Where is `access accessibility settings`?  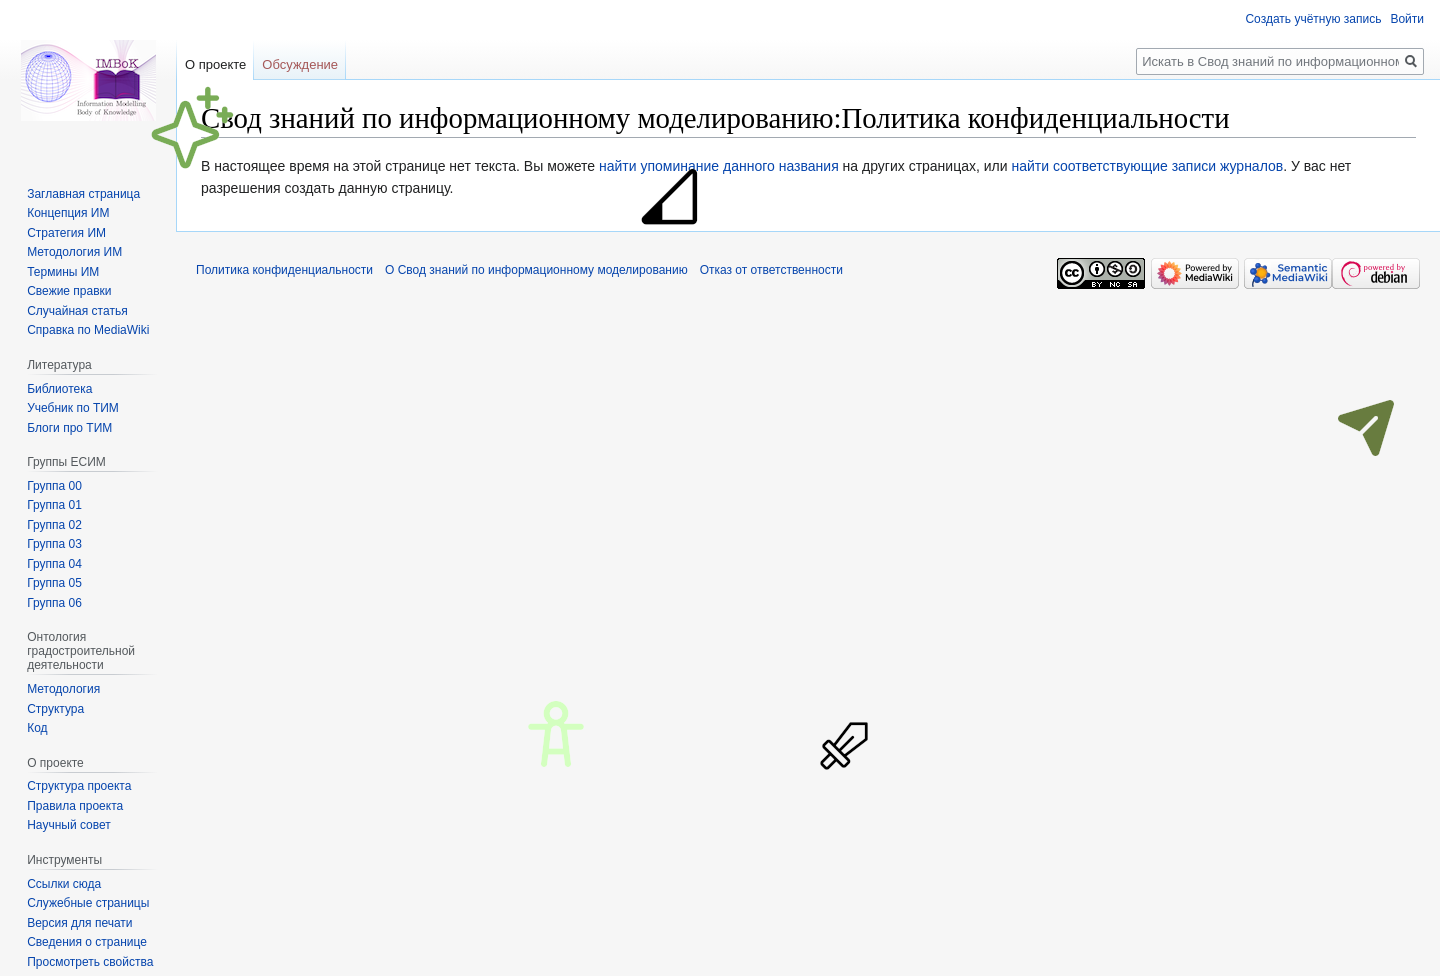 access accessibility settings is located at coordinates (556, 734).